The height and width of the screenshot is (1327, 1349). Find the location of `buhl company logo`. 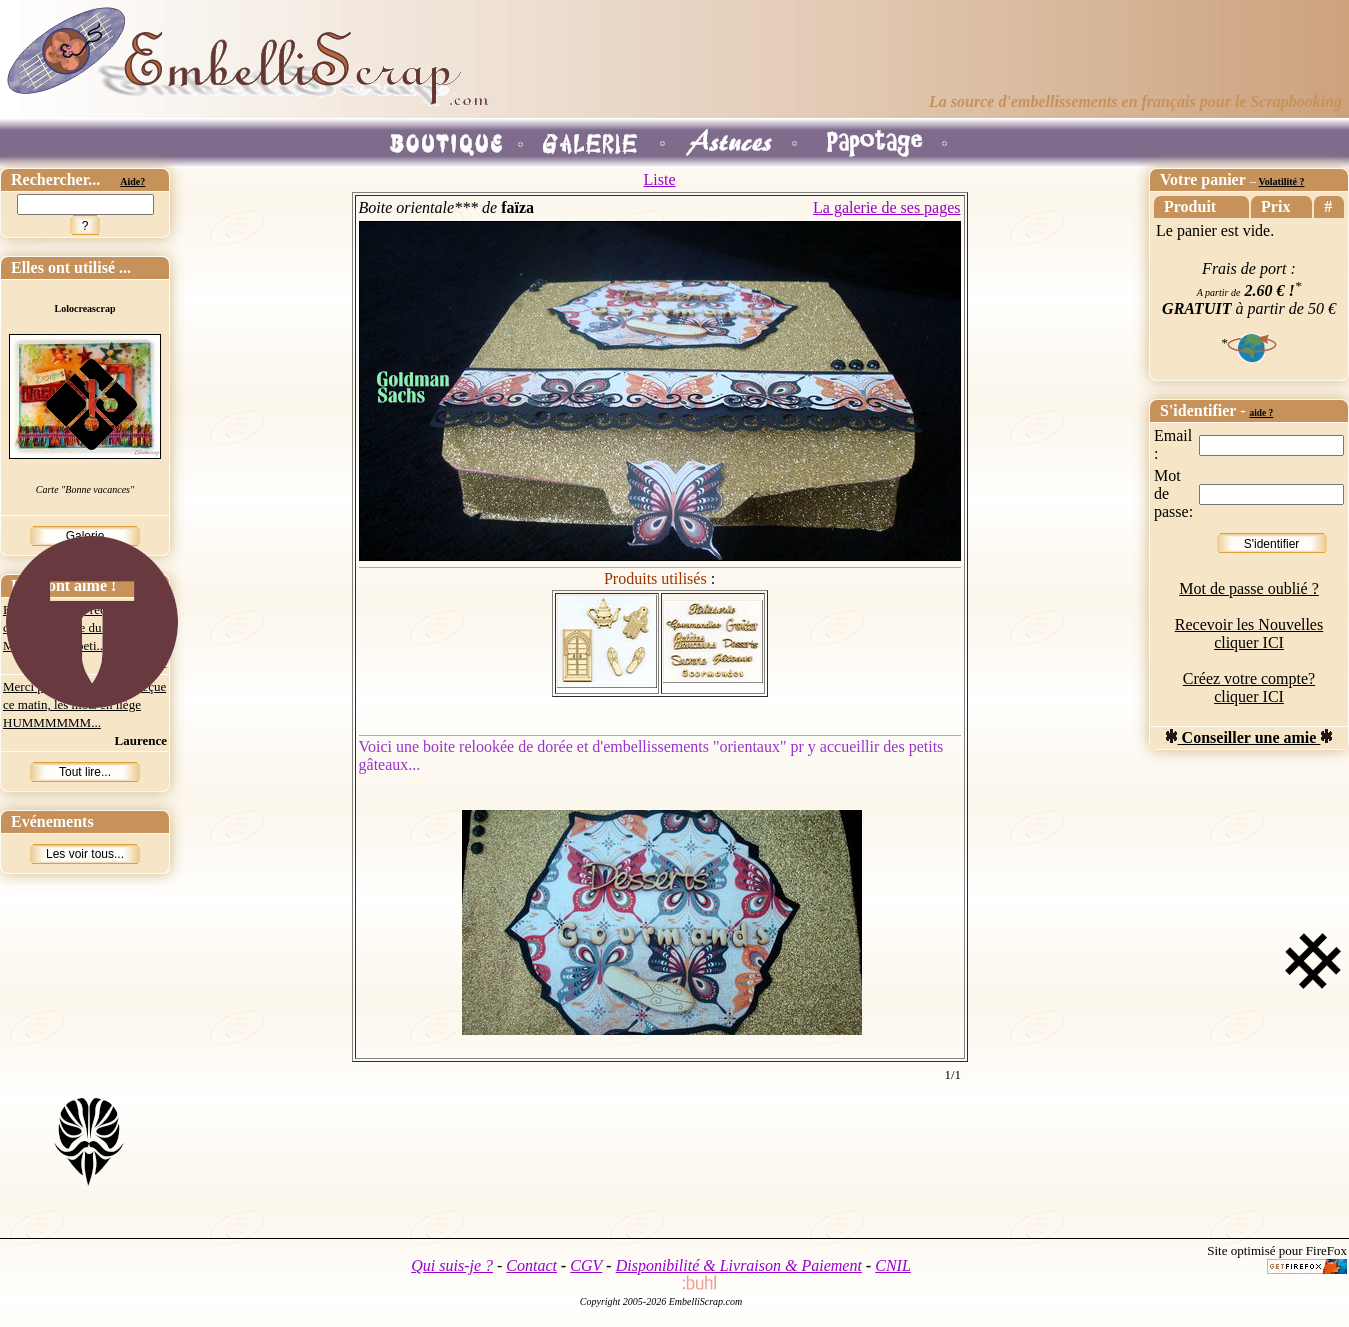

buhl company logo is located at coordinates (699, 1282).